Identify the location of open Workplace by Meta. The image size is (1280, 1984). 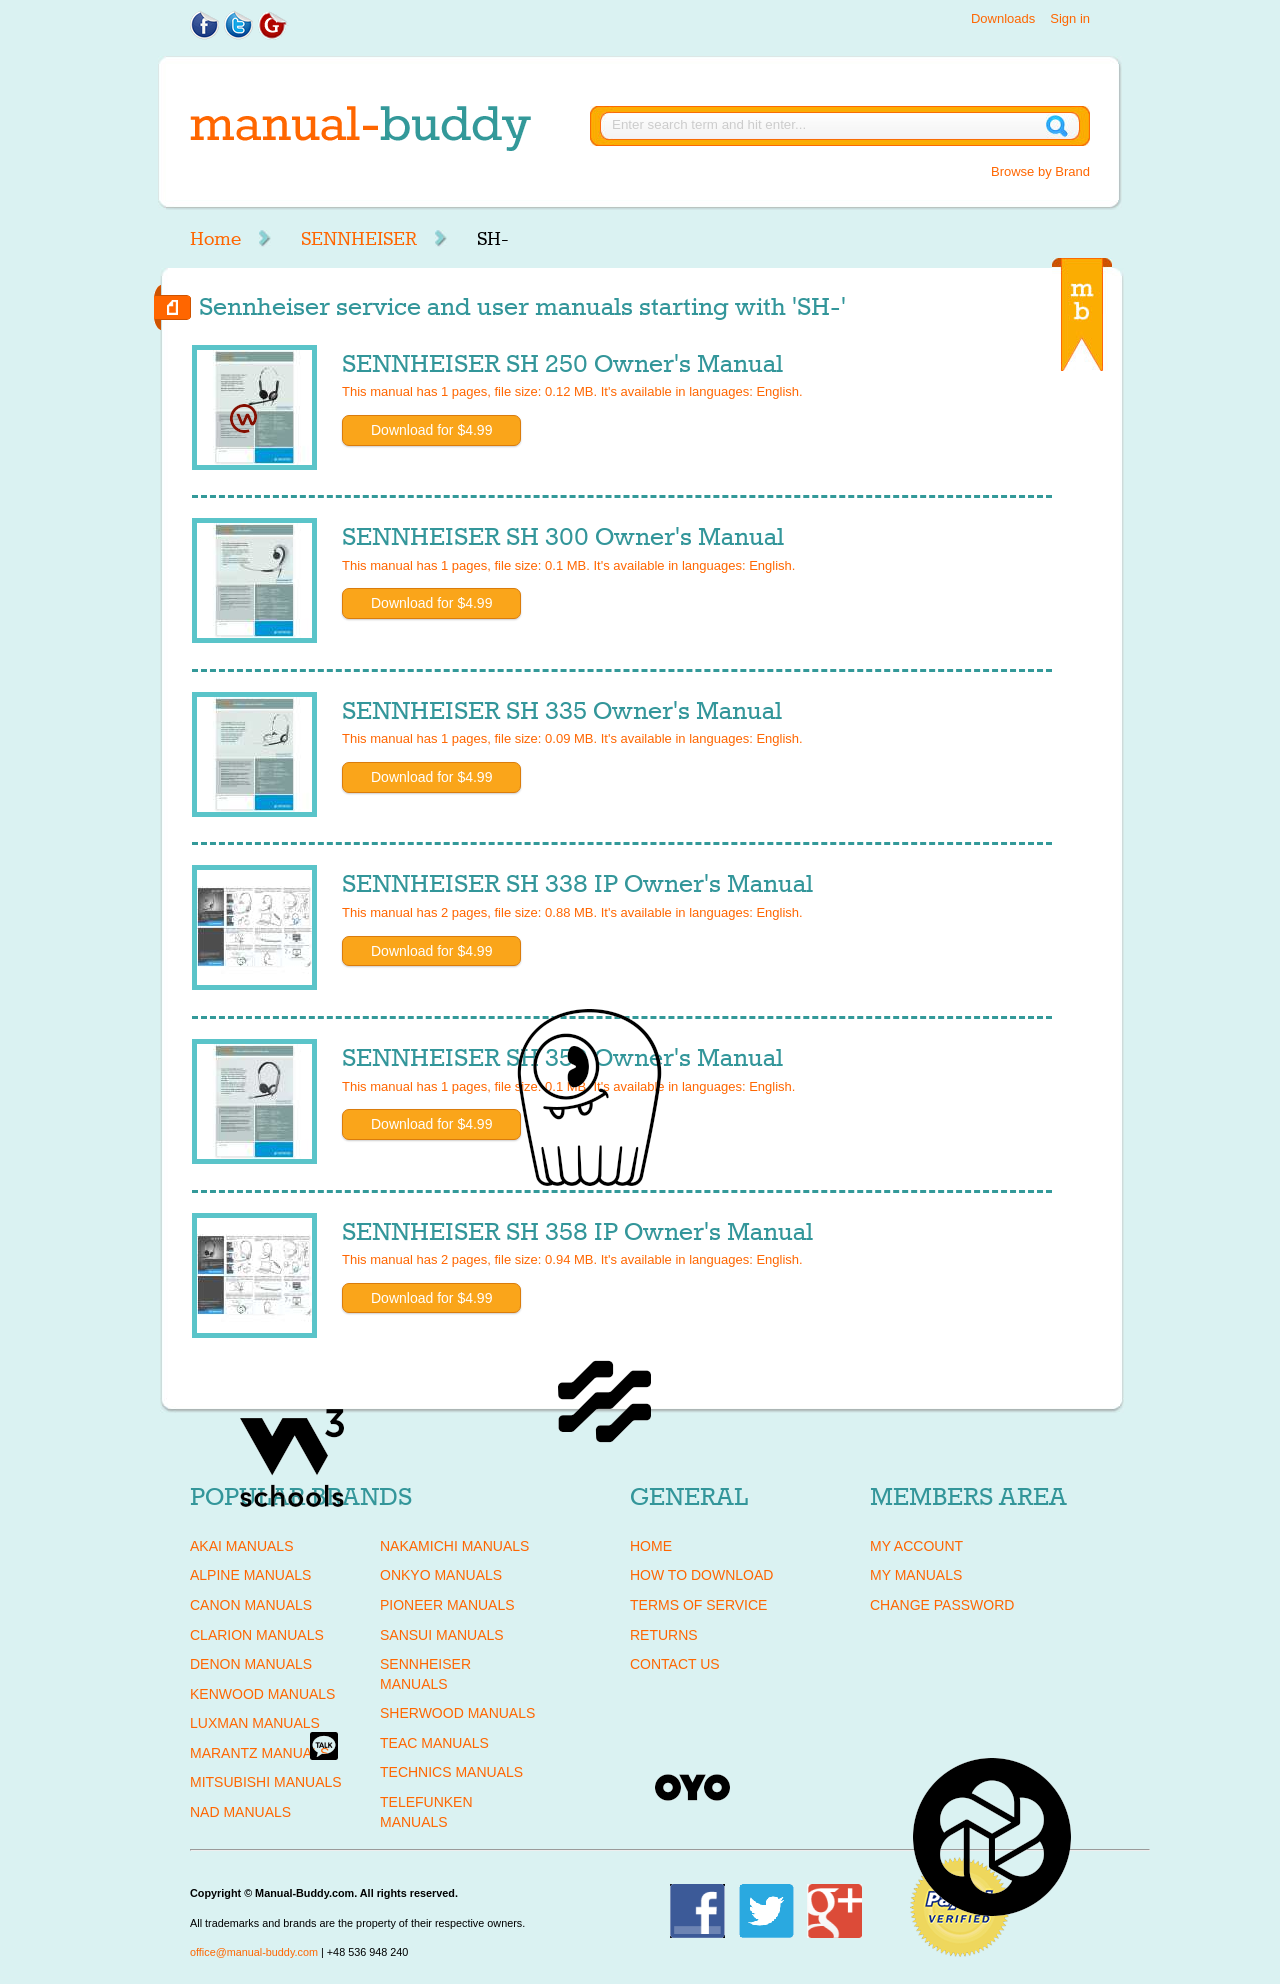
(243, 418).